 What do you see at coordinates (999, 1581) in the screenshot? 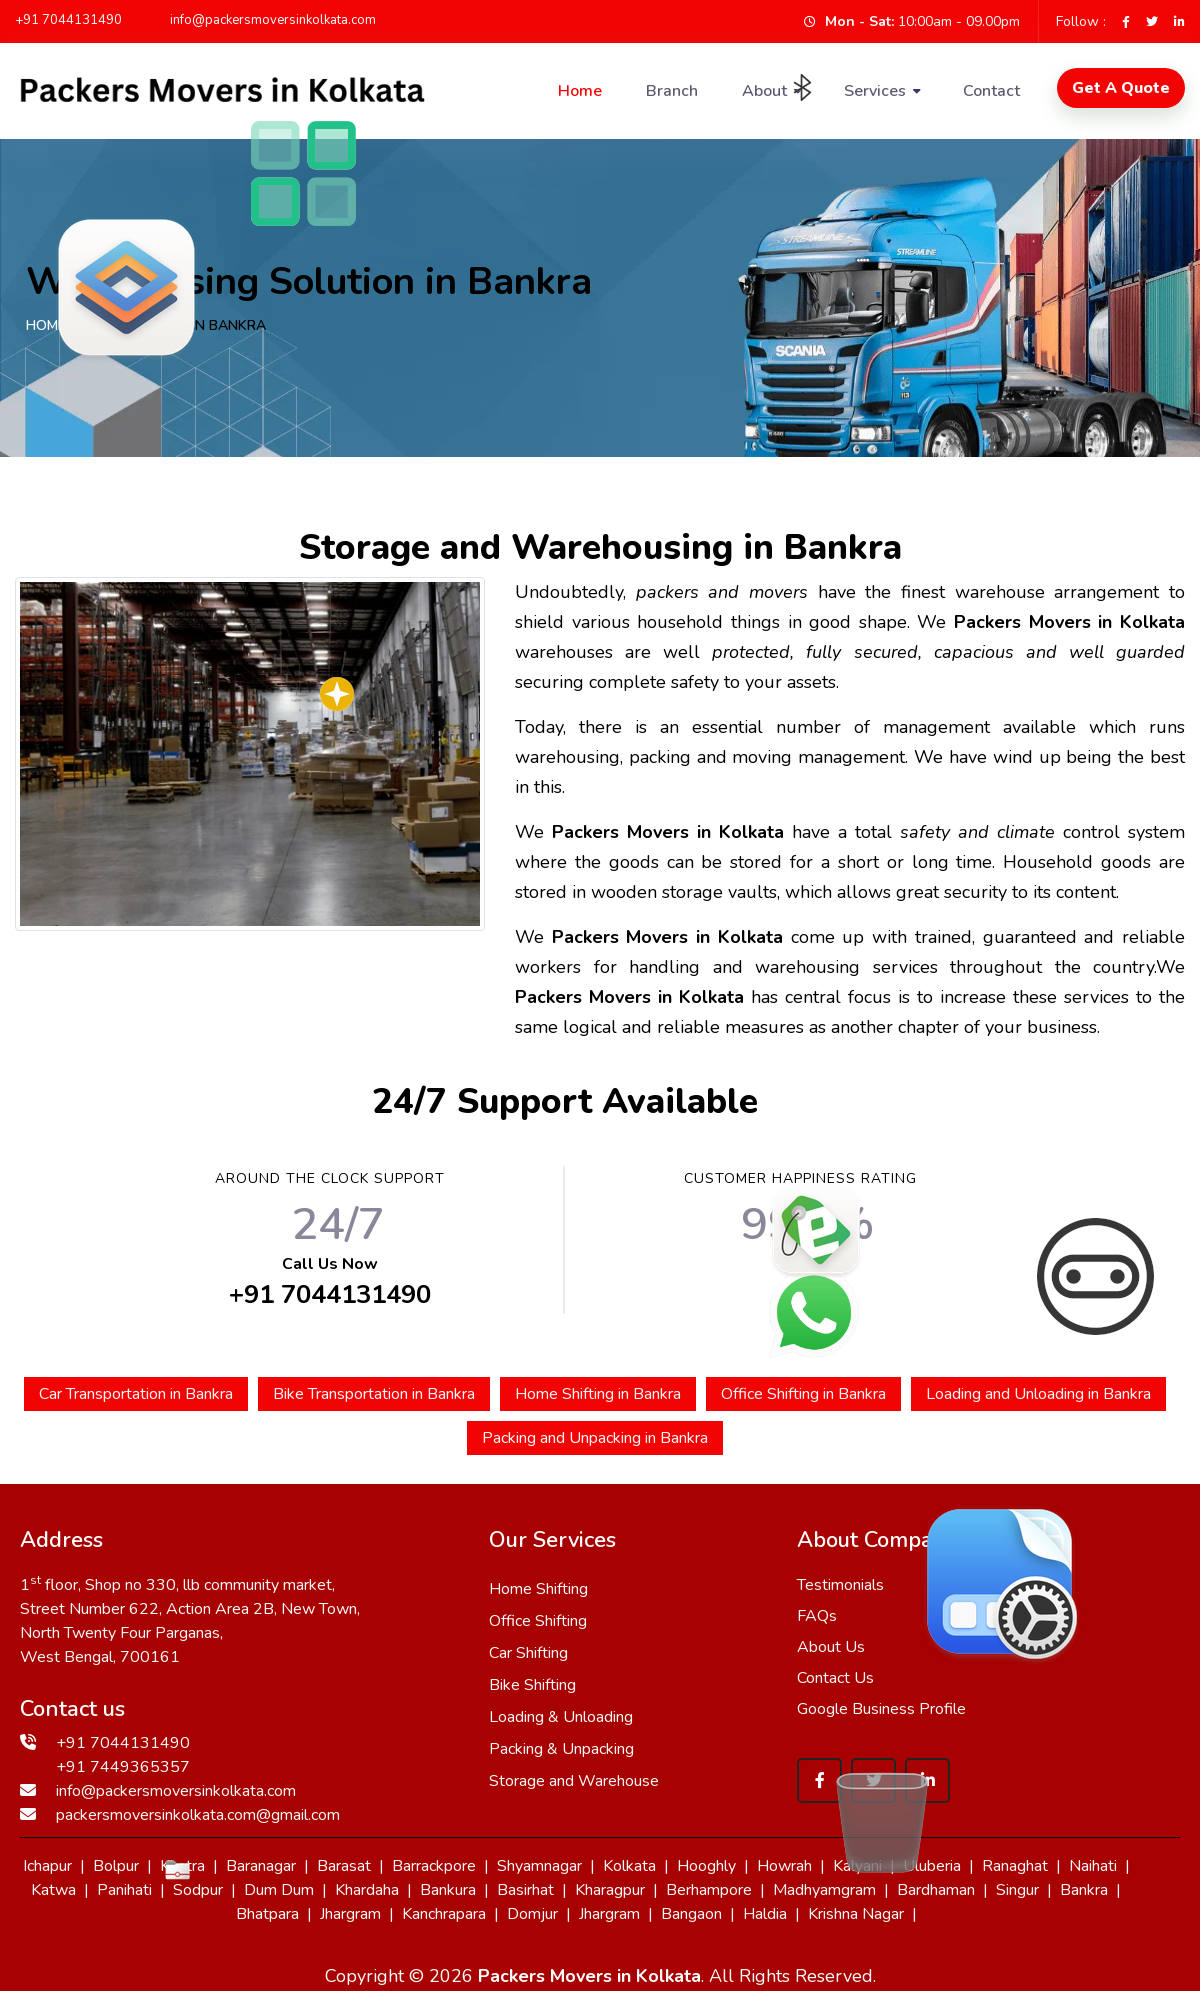
I see `open system profiler application` at bounding box center [999, 1581].